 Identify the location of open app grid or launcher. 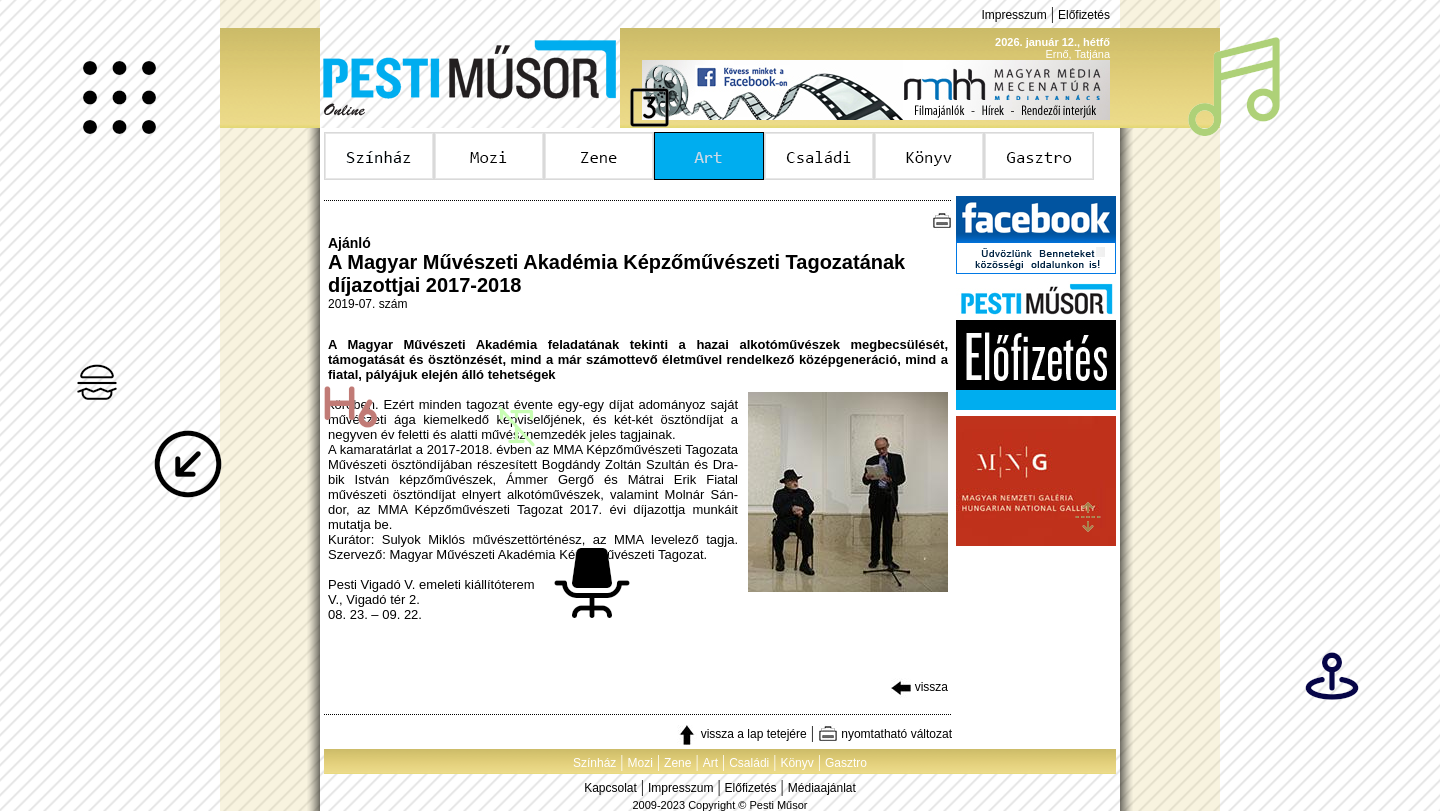
(119, 97).